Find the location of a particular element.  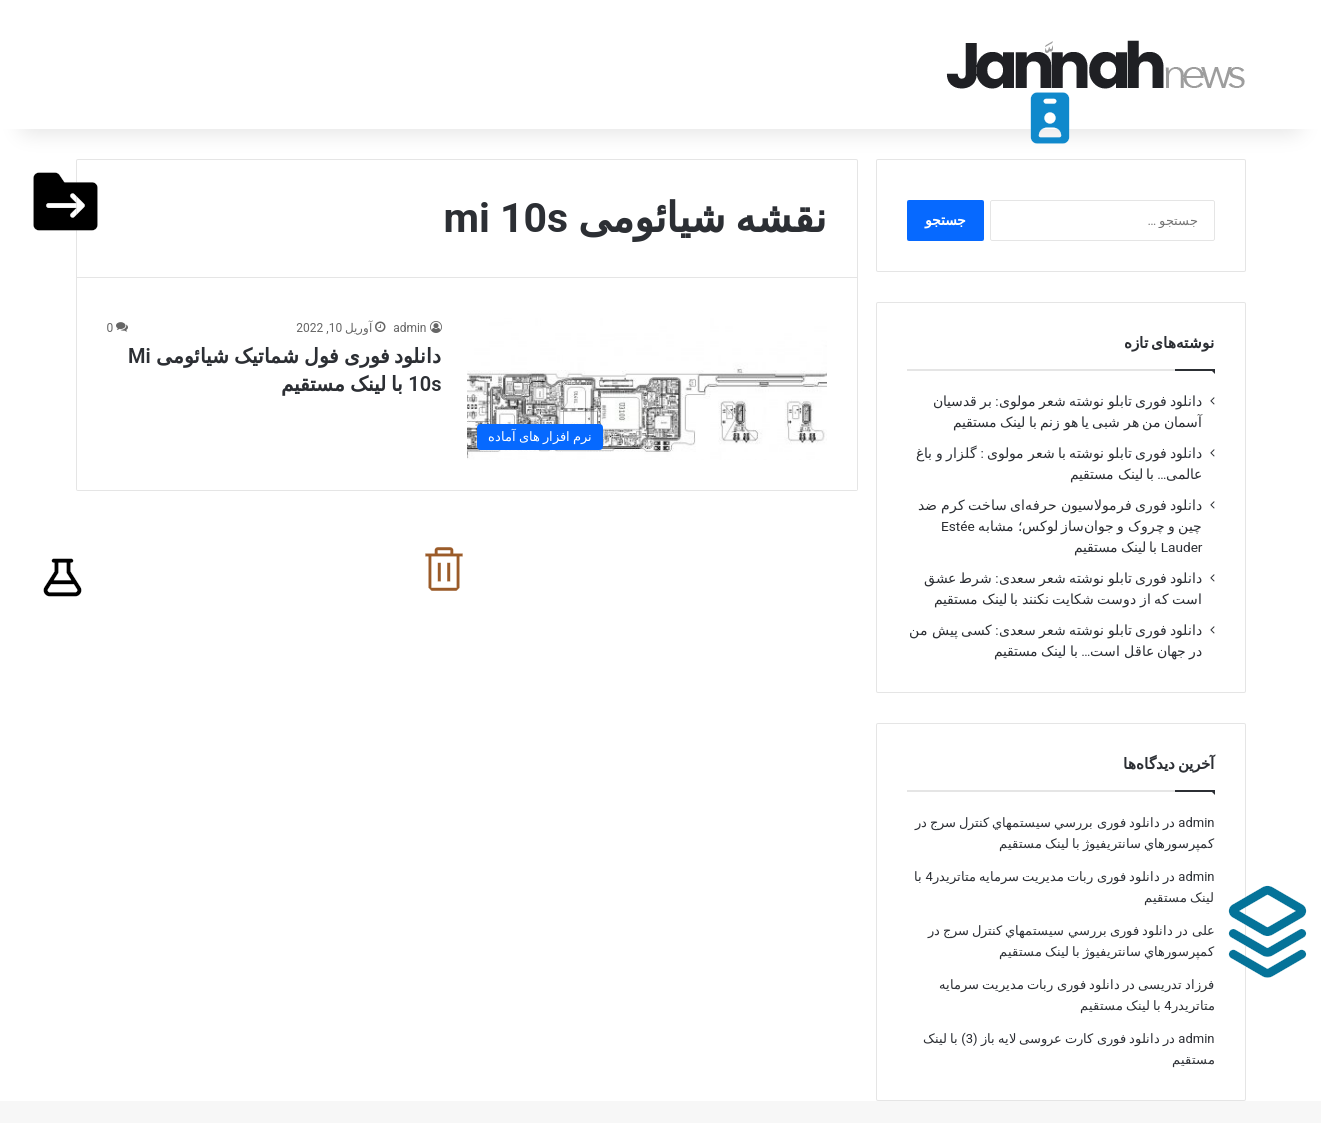

access experimental or beta features is located at coordinates (62, 577).